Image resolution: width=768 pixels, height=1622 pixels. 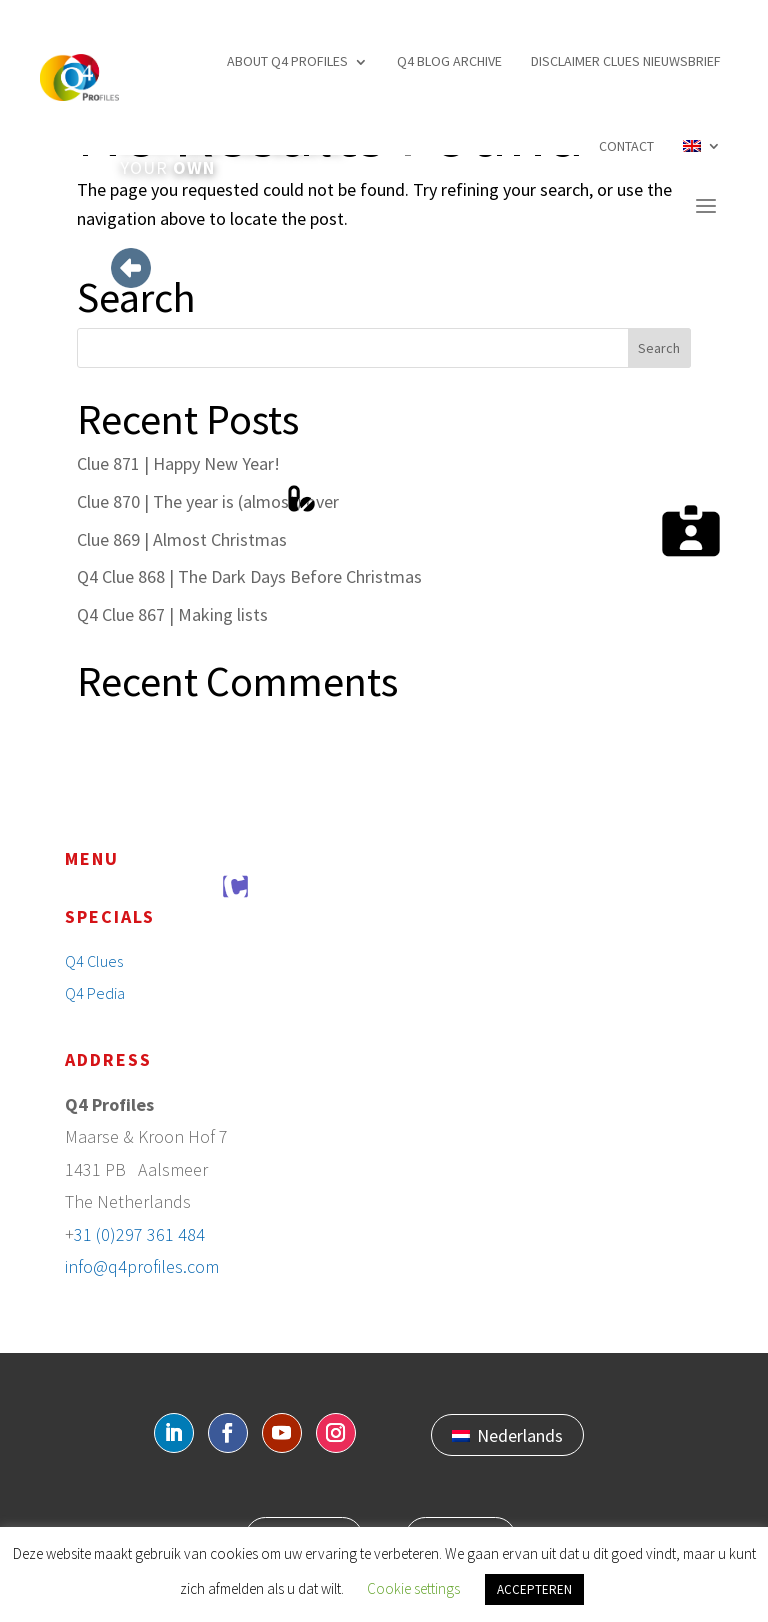 What do you see at coordinates (691, 534) in the screenshot?
I see `view user profile or identification` at bounding box center [691, 534].